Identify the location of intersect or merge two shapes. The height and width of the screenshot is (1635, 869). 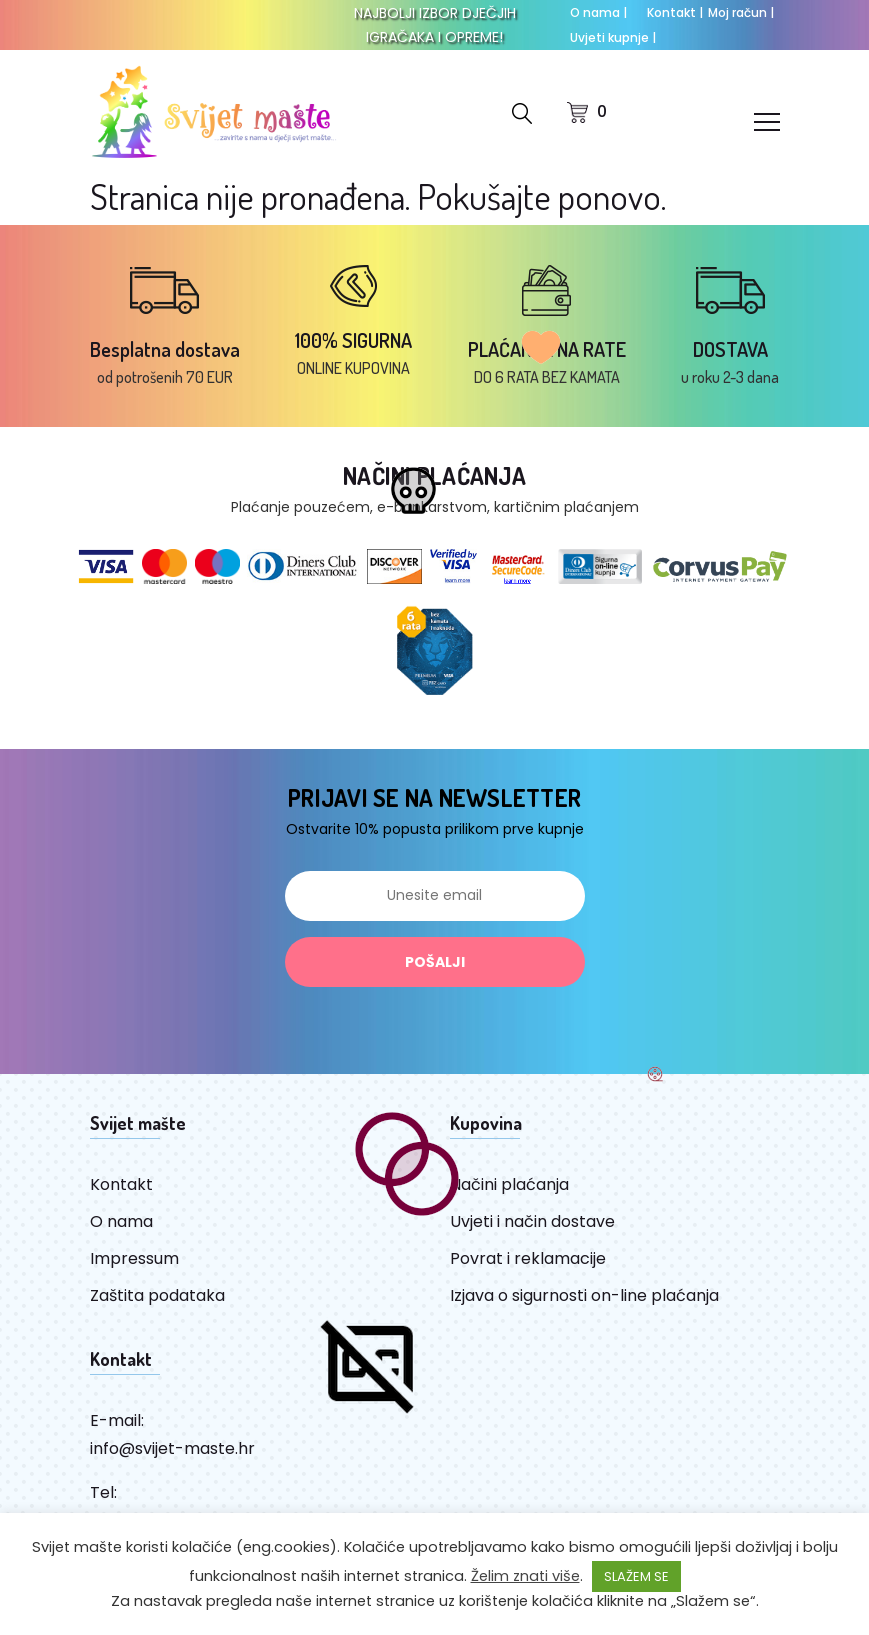
(407, 1164).